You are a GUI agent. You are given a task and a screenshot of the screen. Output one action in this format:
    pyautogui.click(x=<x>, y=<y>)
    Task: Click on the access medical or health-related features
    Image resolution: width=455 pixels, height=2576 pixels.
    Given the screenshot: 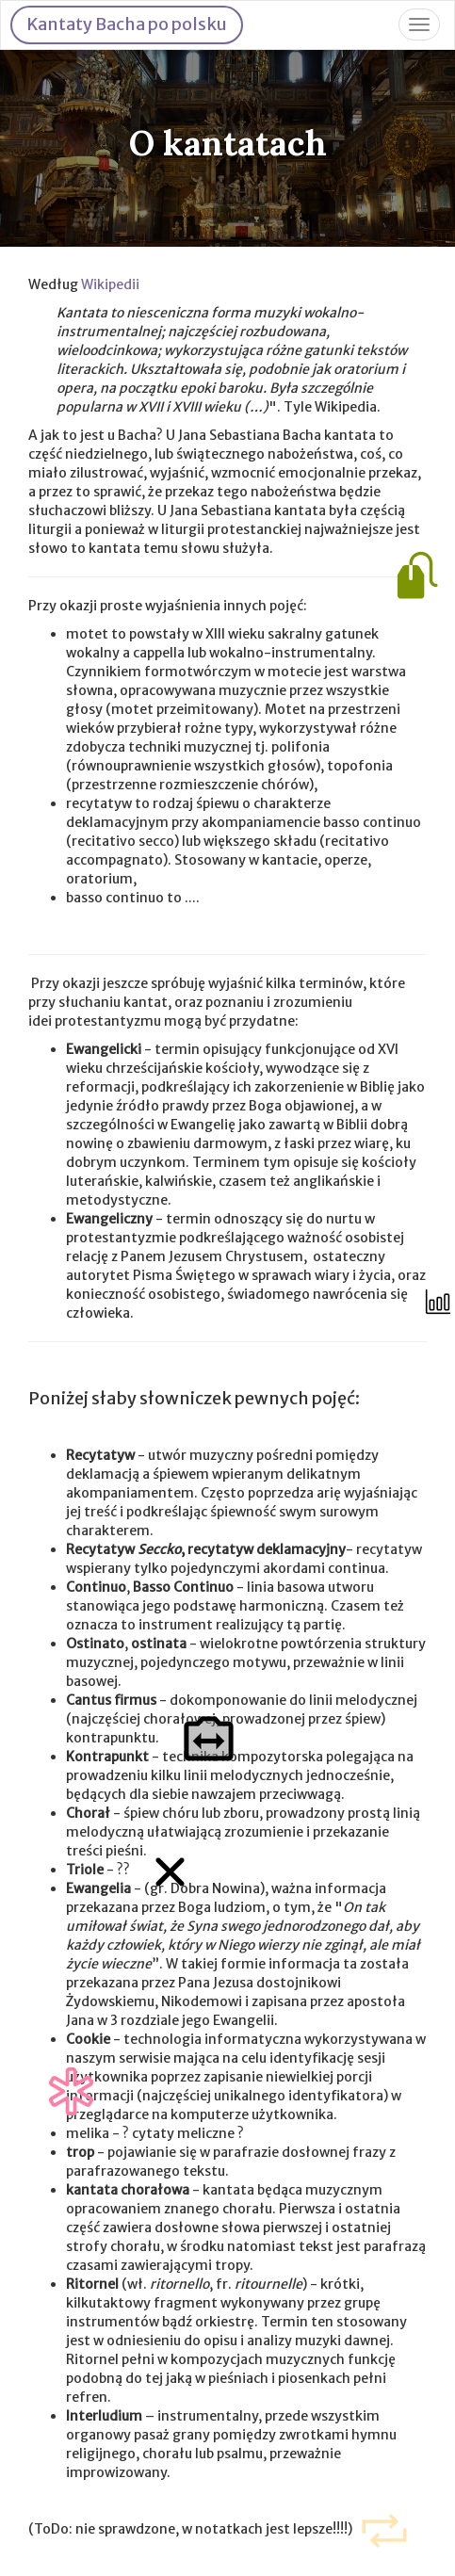 What is the action you would take?
    pyautogui.click(x=71, y=2091)
    